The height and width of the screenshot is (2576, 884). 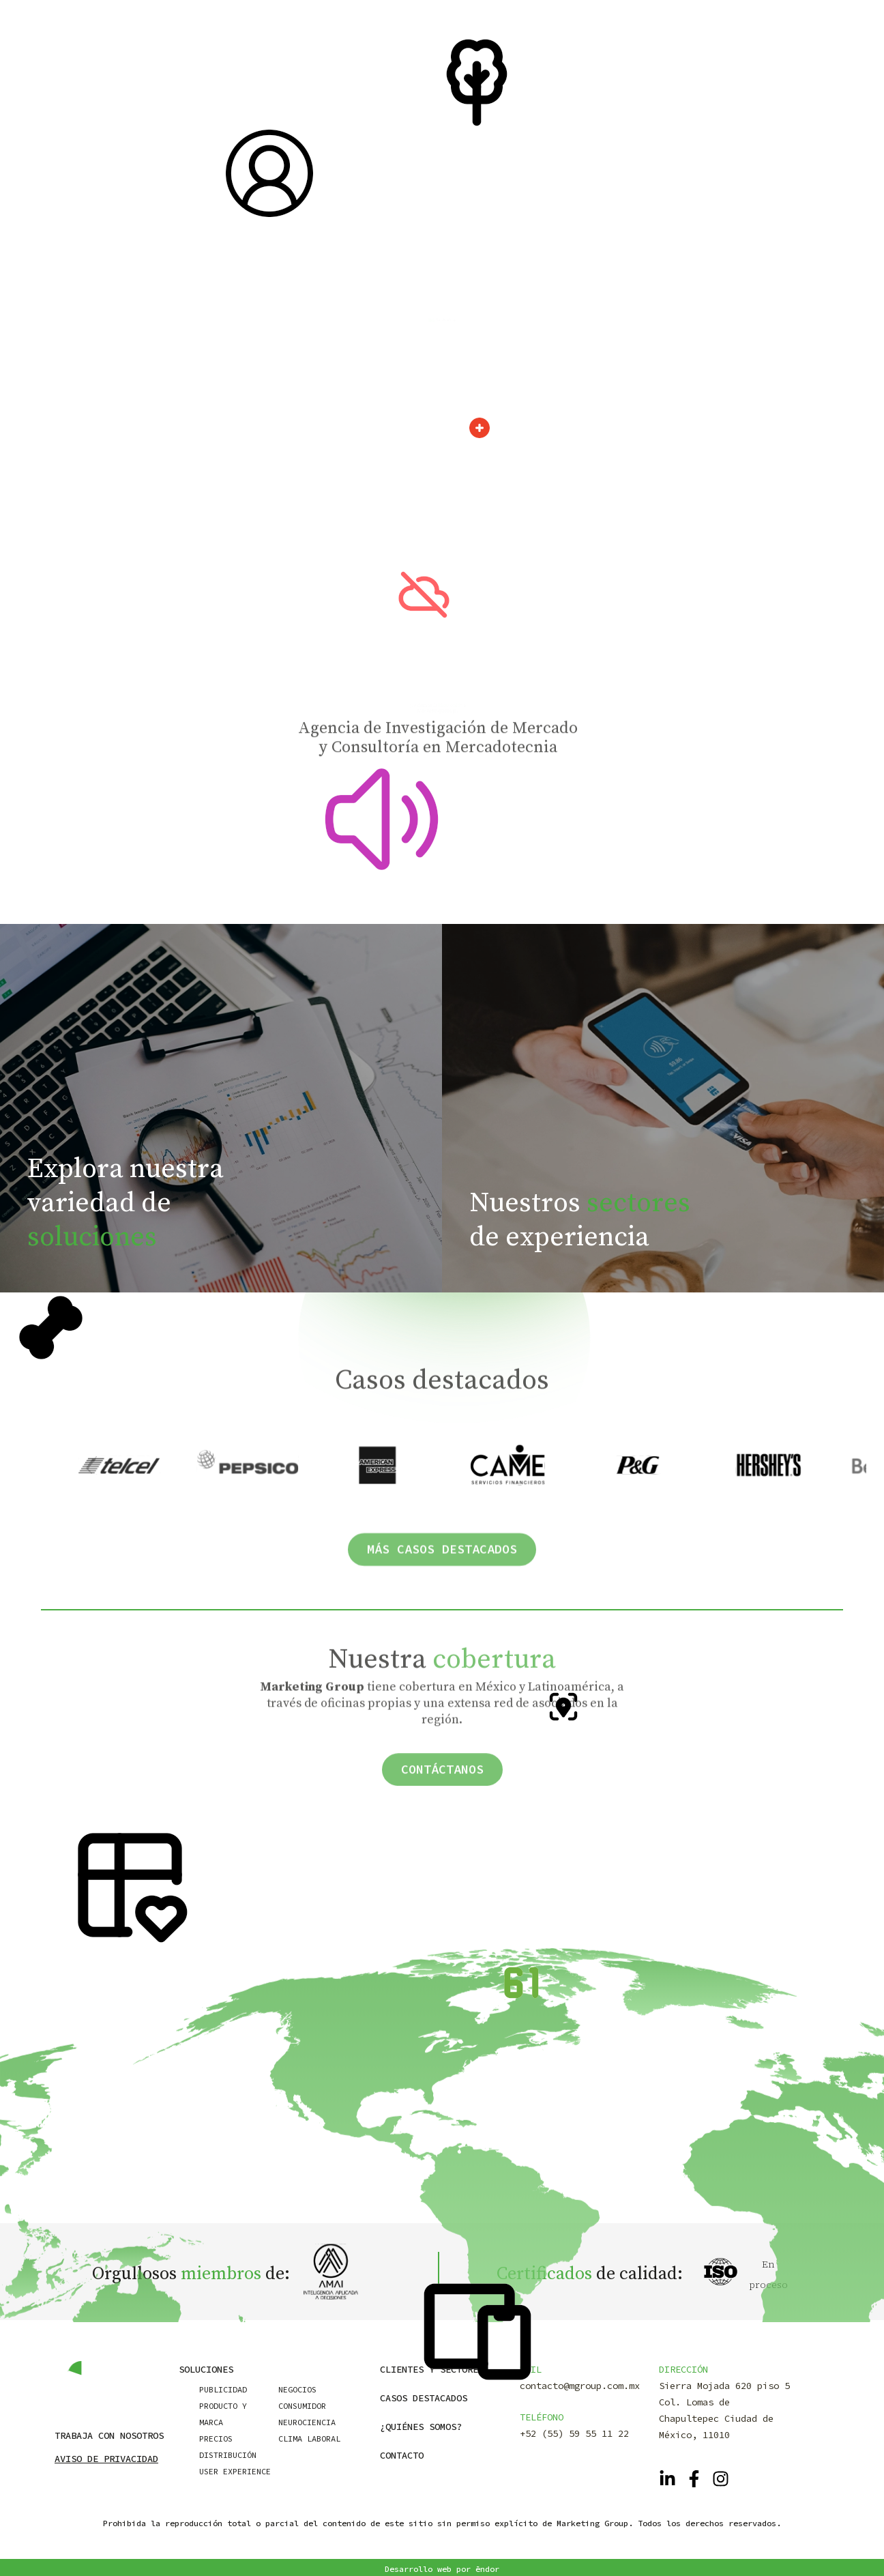 I want to click on activate live view mode for real-time location tracking, so click(x=563, y=1707).